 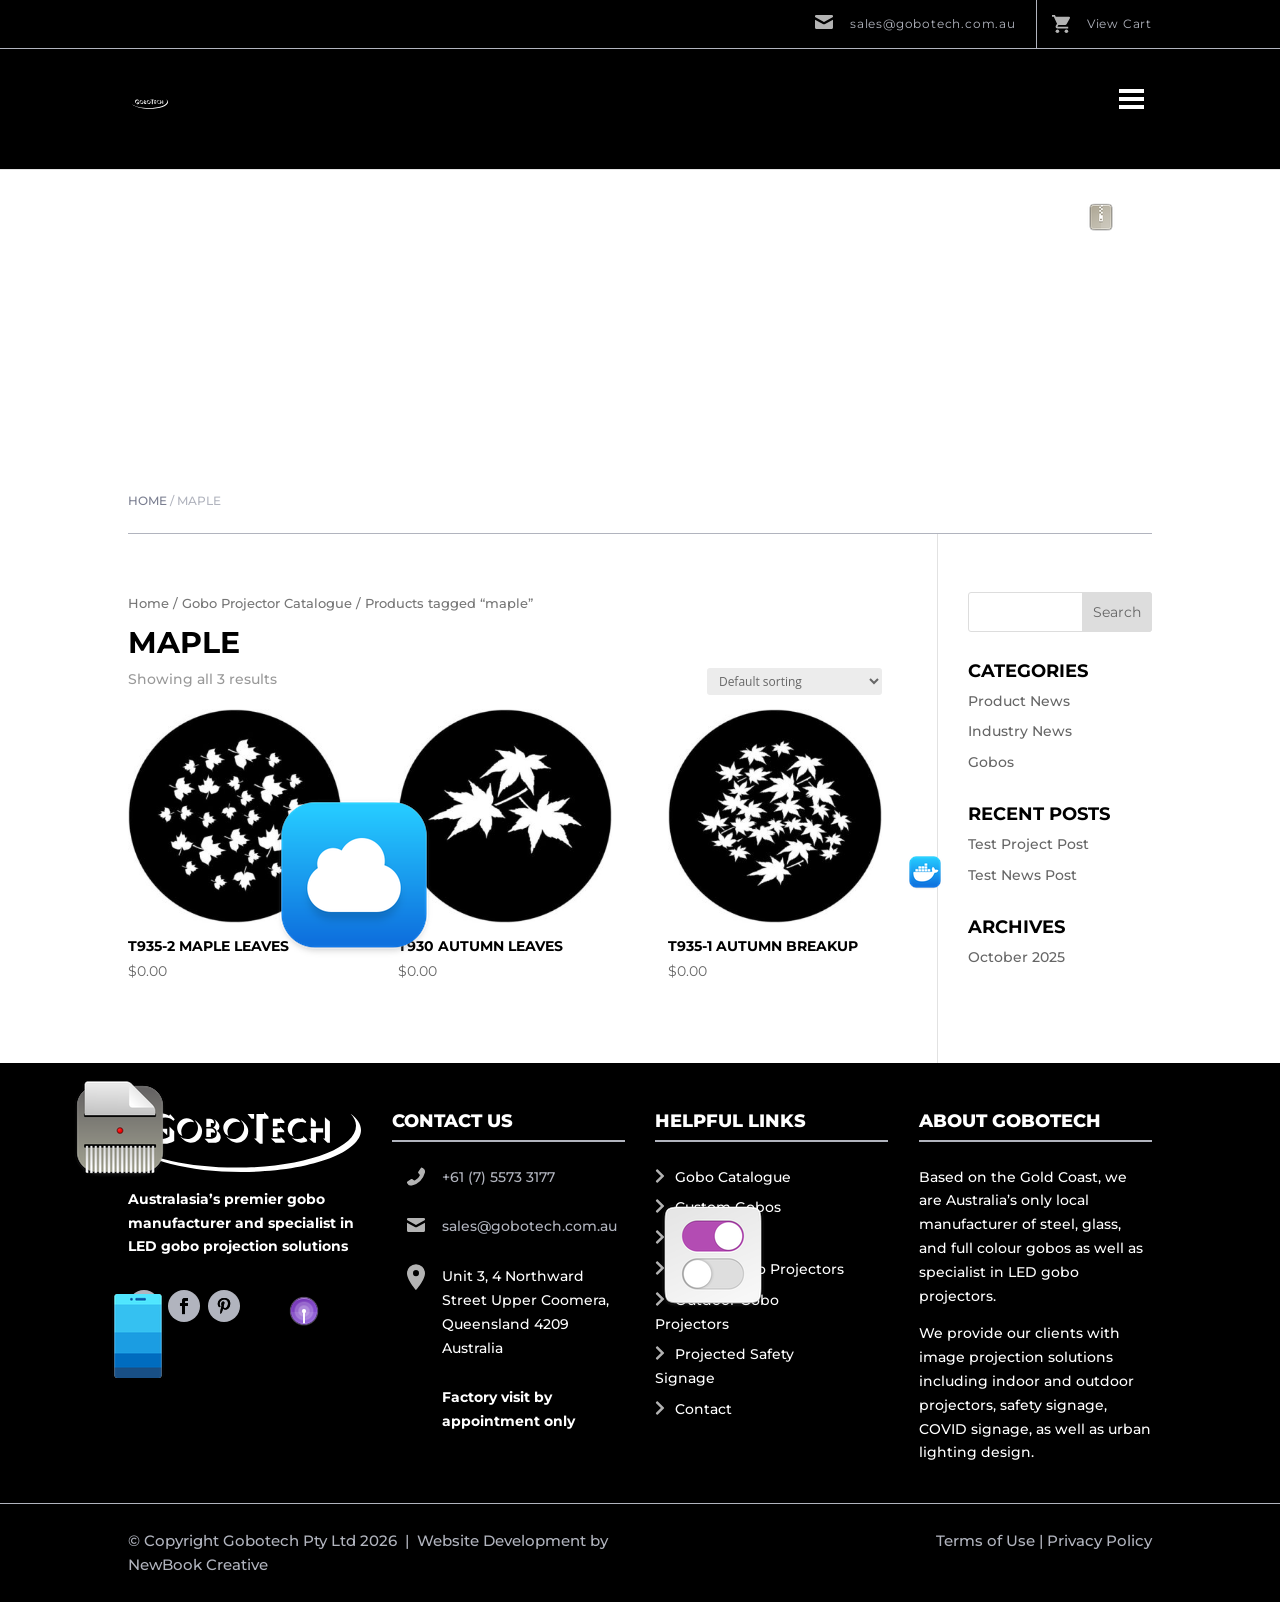 What do you see at coordinates (925, 872) in the screenshot?
I see `open Docker desktop application` at bounding box center [925, 872].